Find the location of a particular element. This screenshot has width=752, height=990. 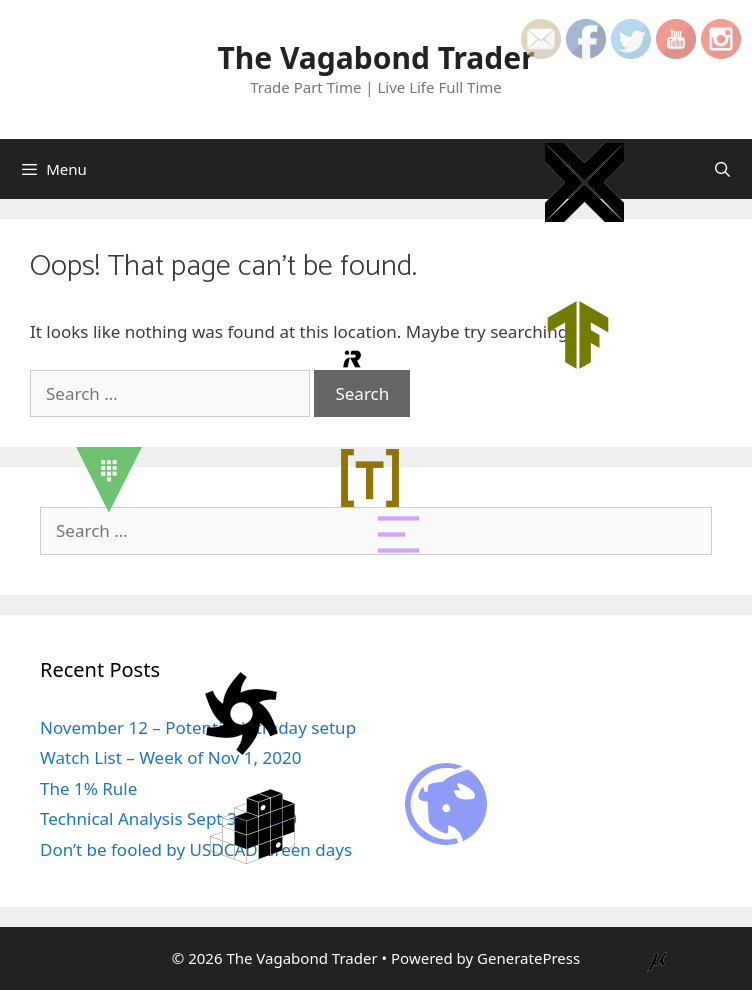

open the iRobot app is located at coordinates (352, 359).